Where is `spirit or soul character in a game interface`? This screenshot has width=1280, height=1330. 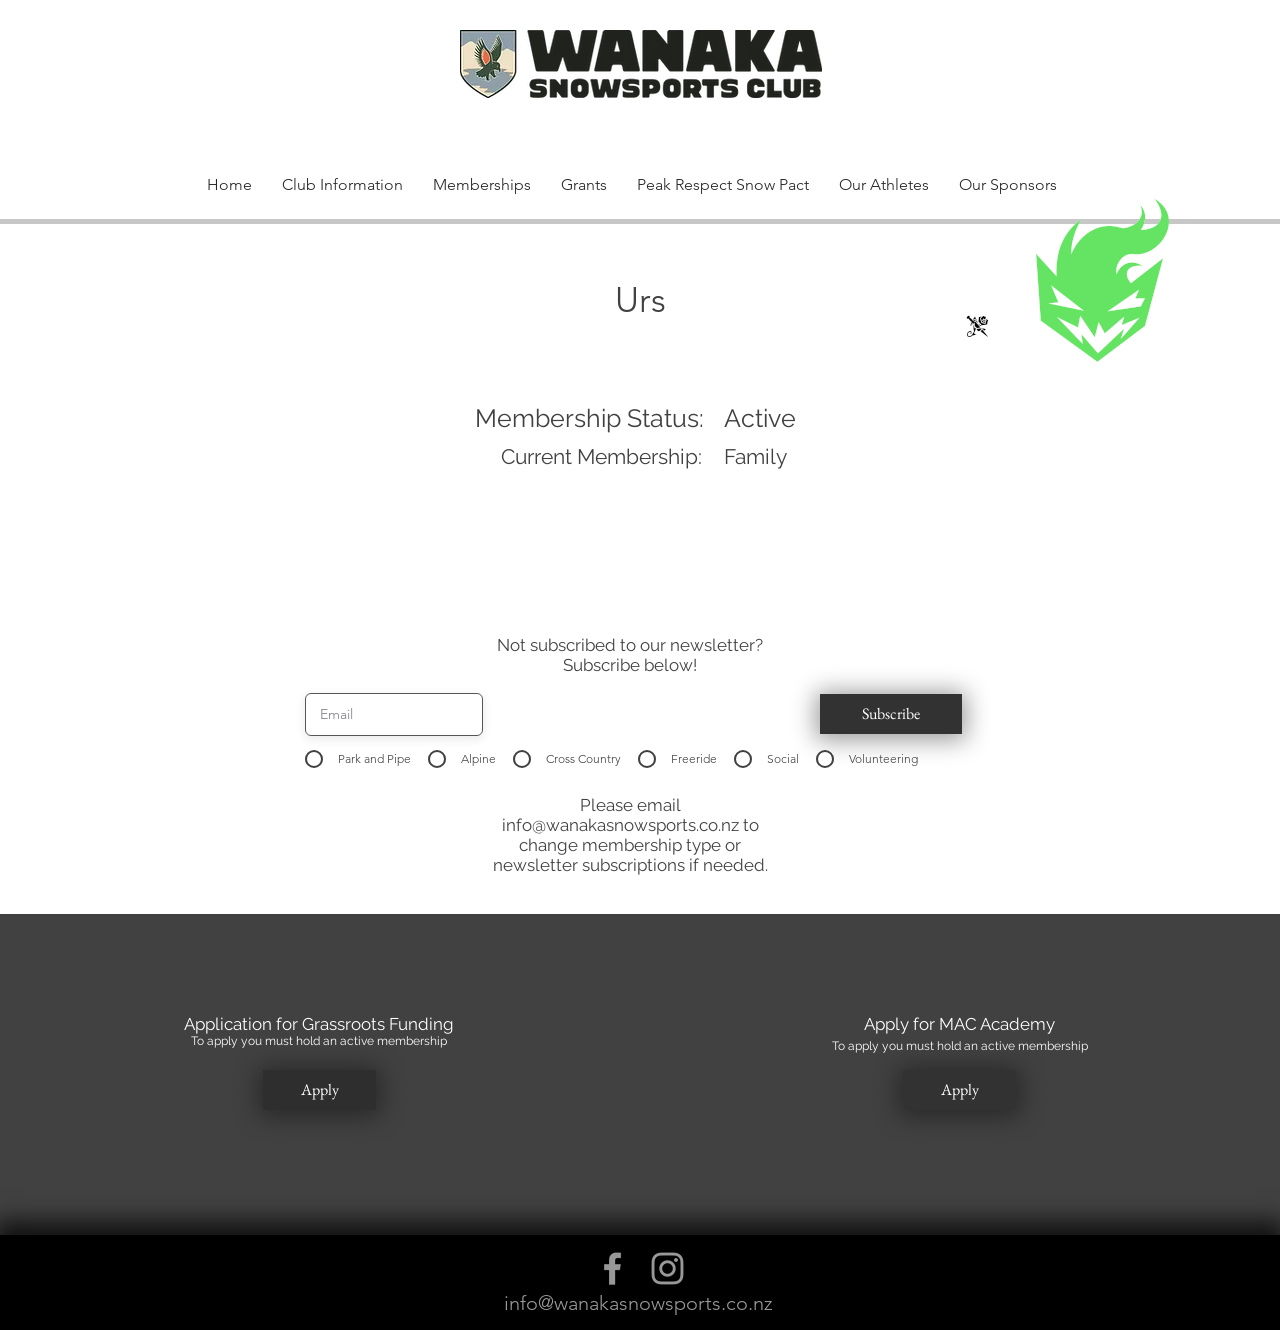 spirit or soul character in a game interface is located at coordinates (1098, 280).